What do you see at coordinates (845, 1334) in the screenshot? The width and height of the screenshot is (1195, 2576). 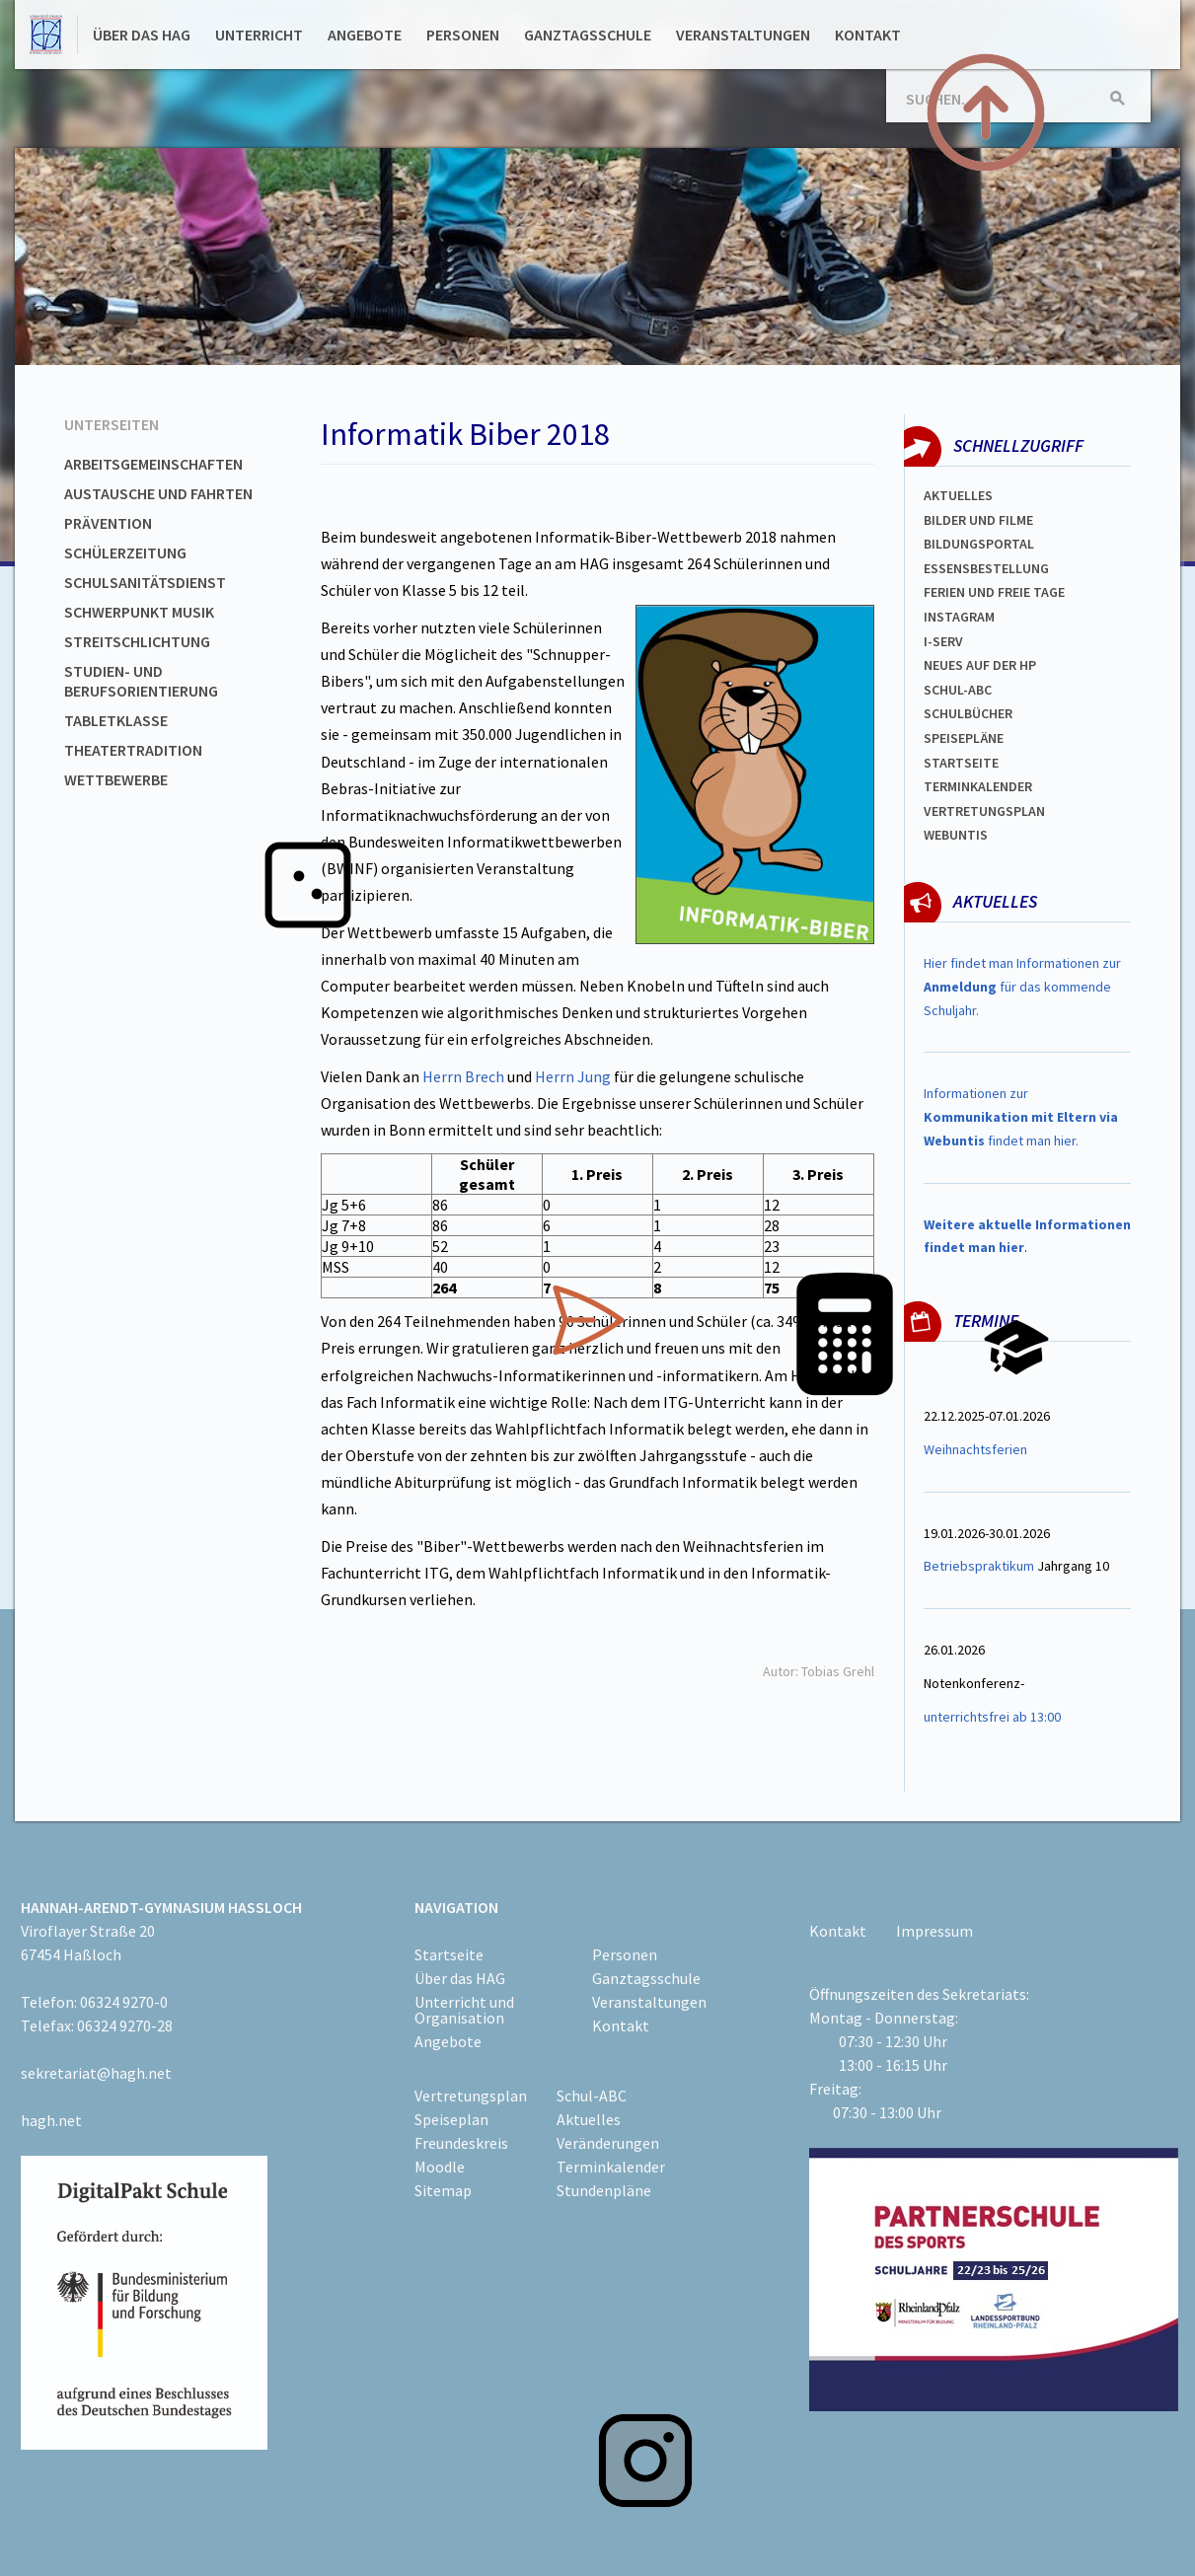 I see `open the calculator app` at bounding box center [845, 1334].